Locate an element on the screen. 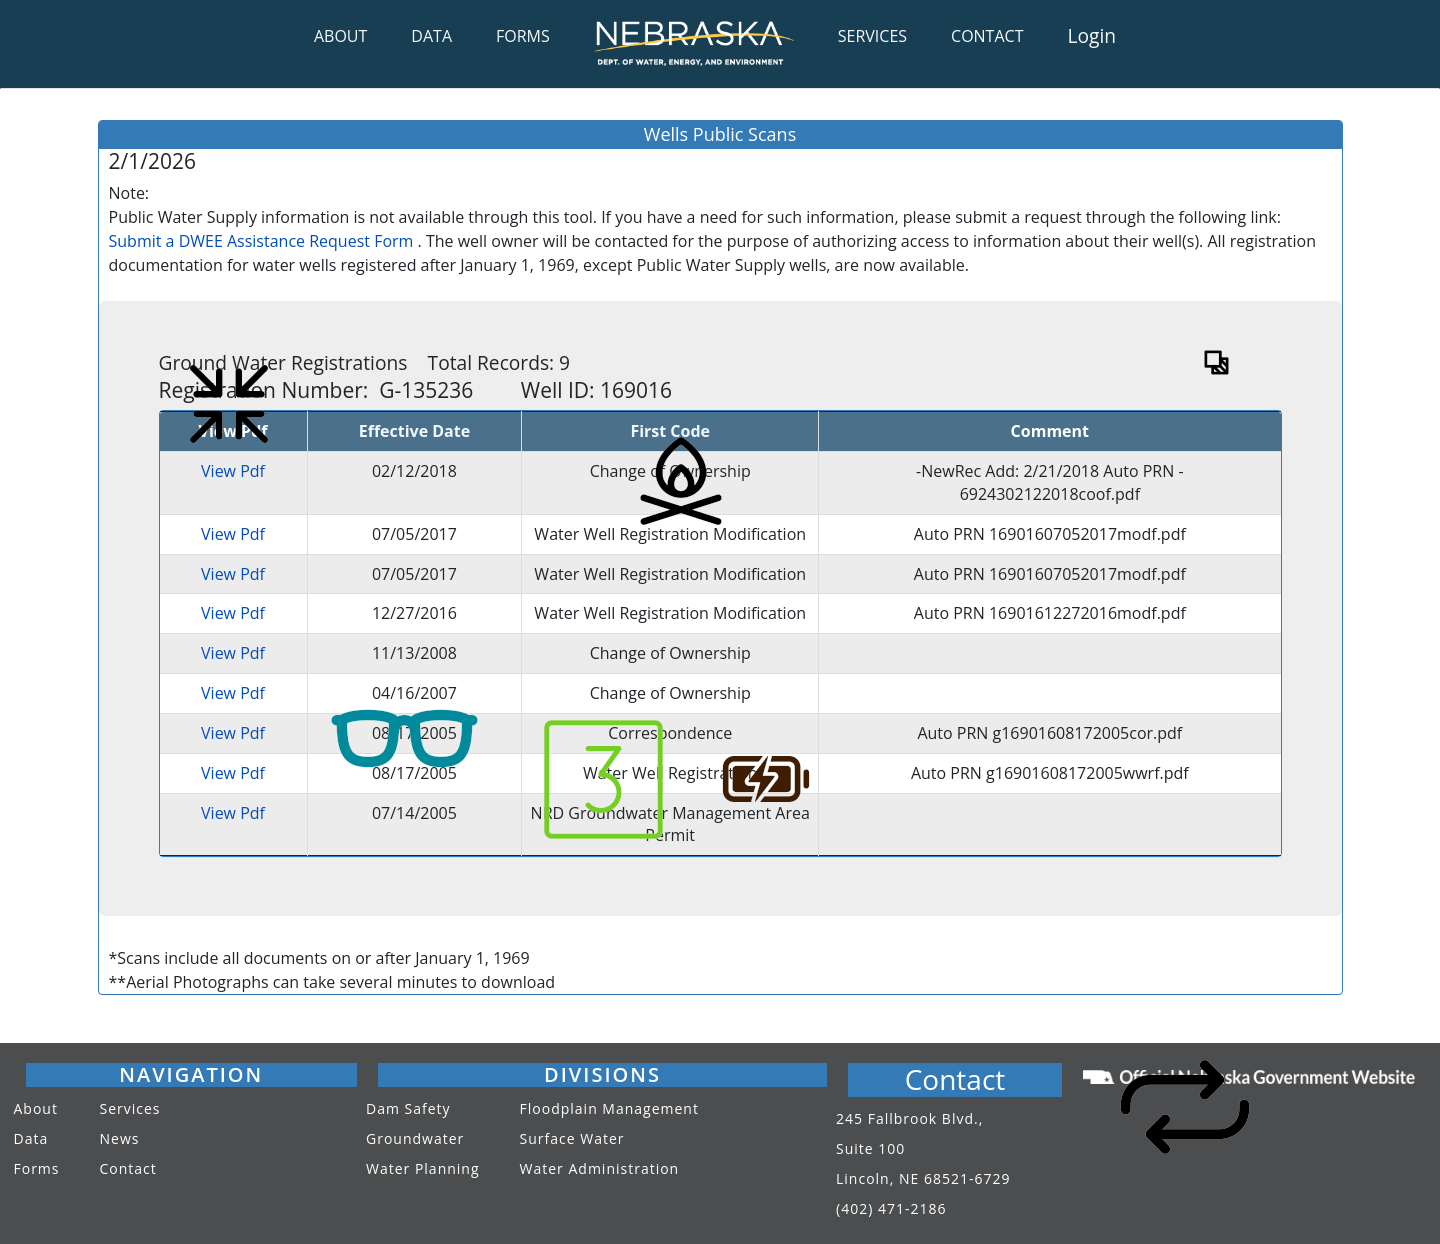 The height and width of the screenshot is (1244, 1440). remove selected layer or element is located at coordinates (1216, 362).